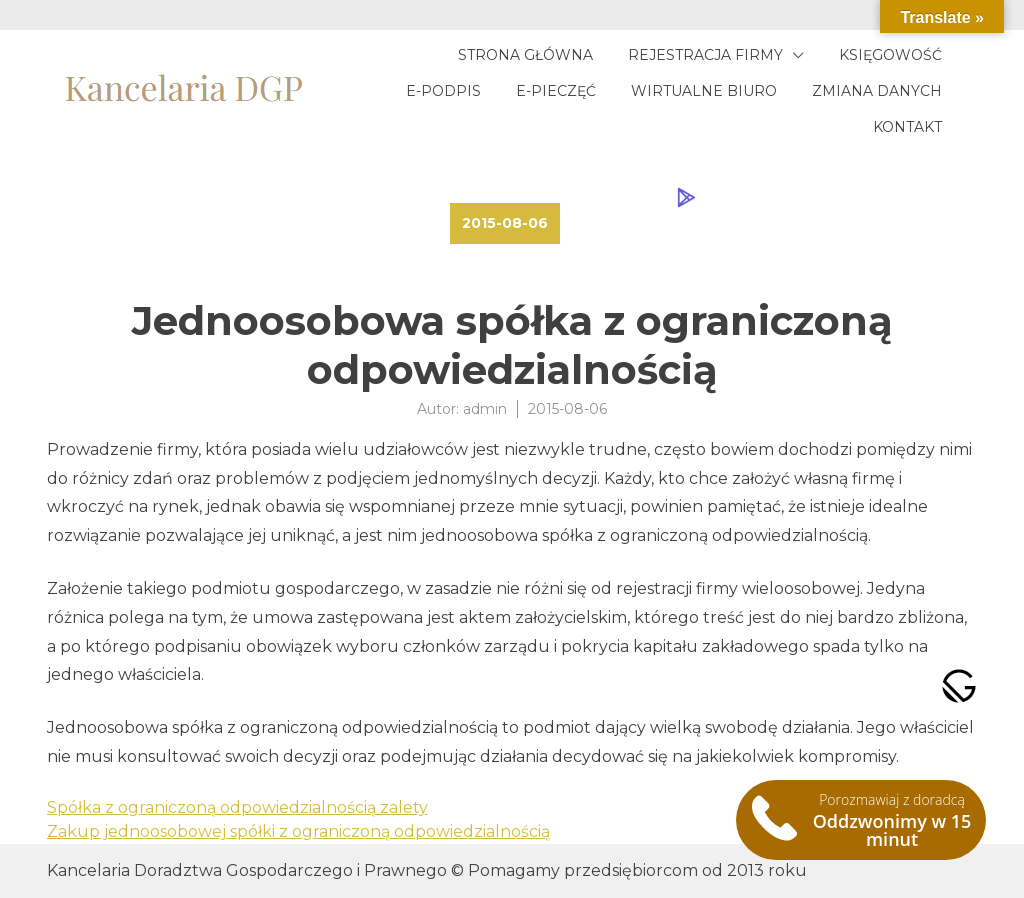 This screenshot has height=898, width=1024. I want to click on gatsby framework logo, so click(959, 686).